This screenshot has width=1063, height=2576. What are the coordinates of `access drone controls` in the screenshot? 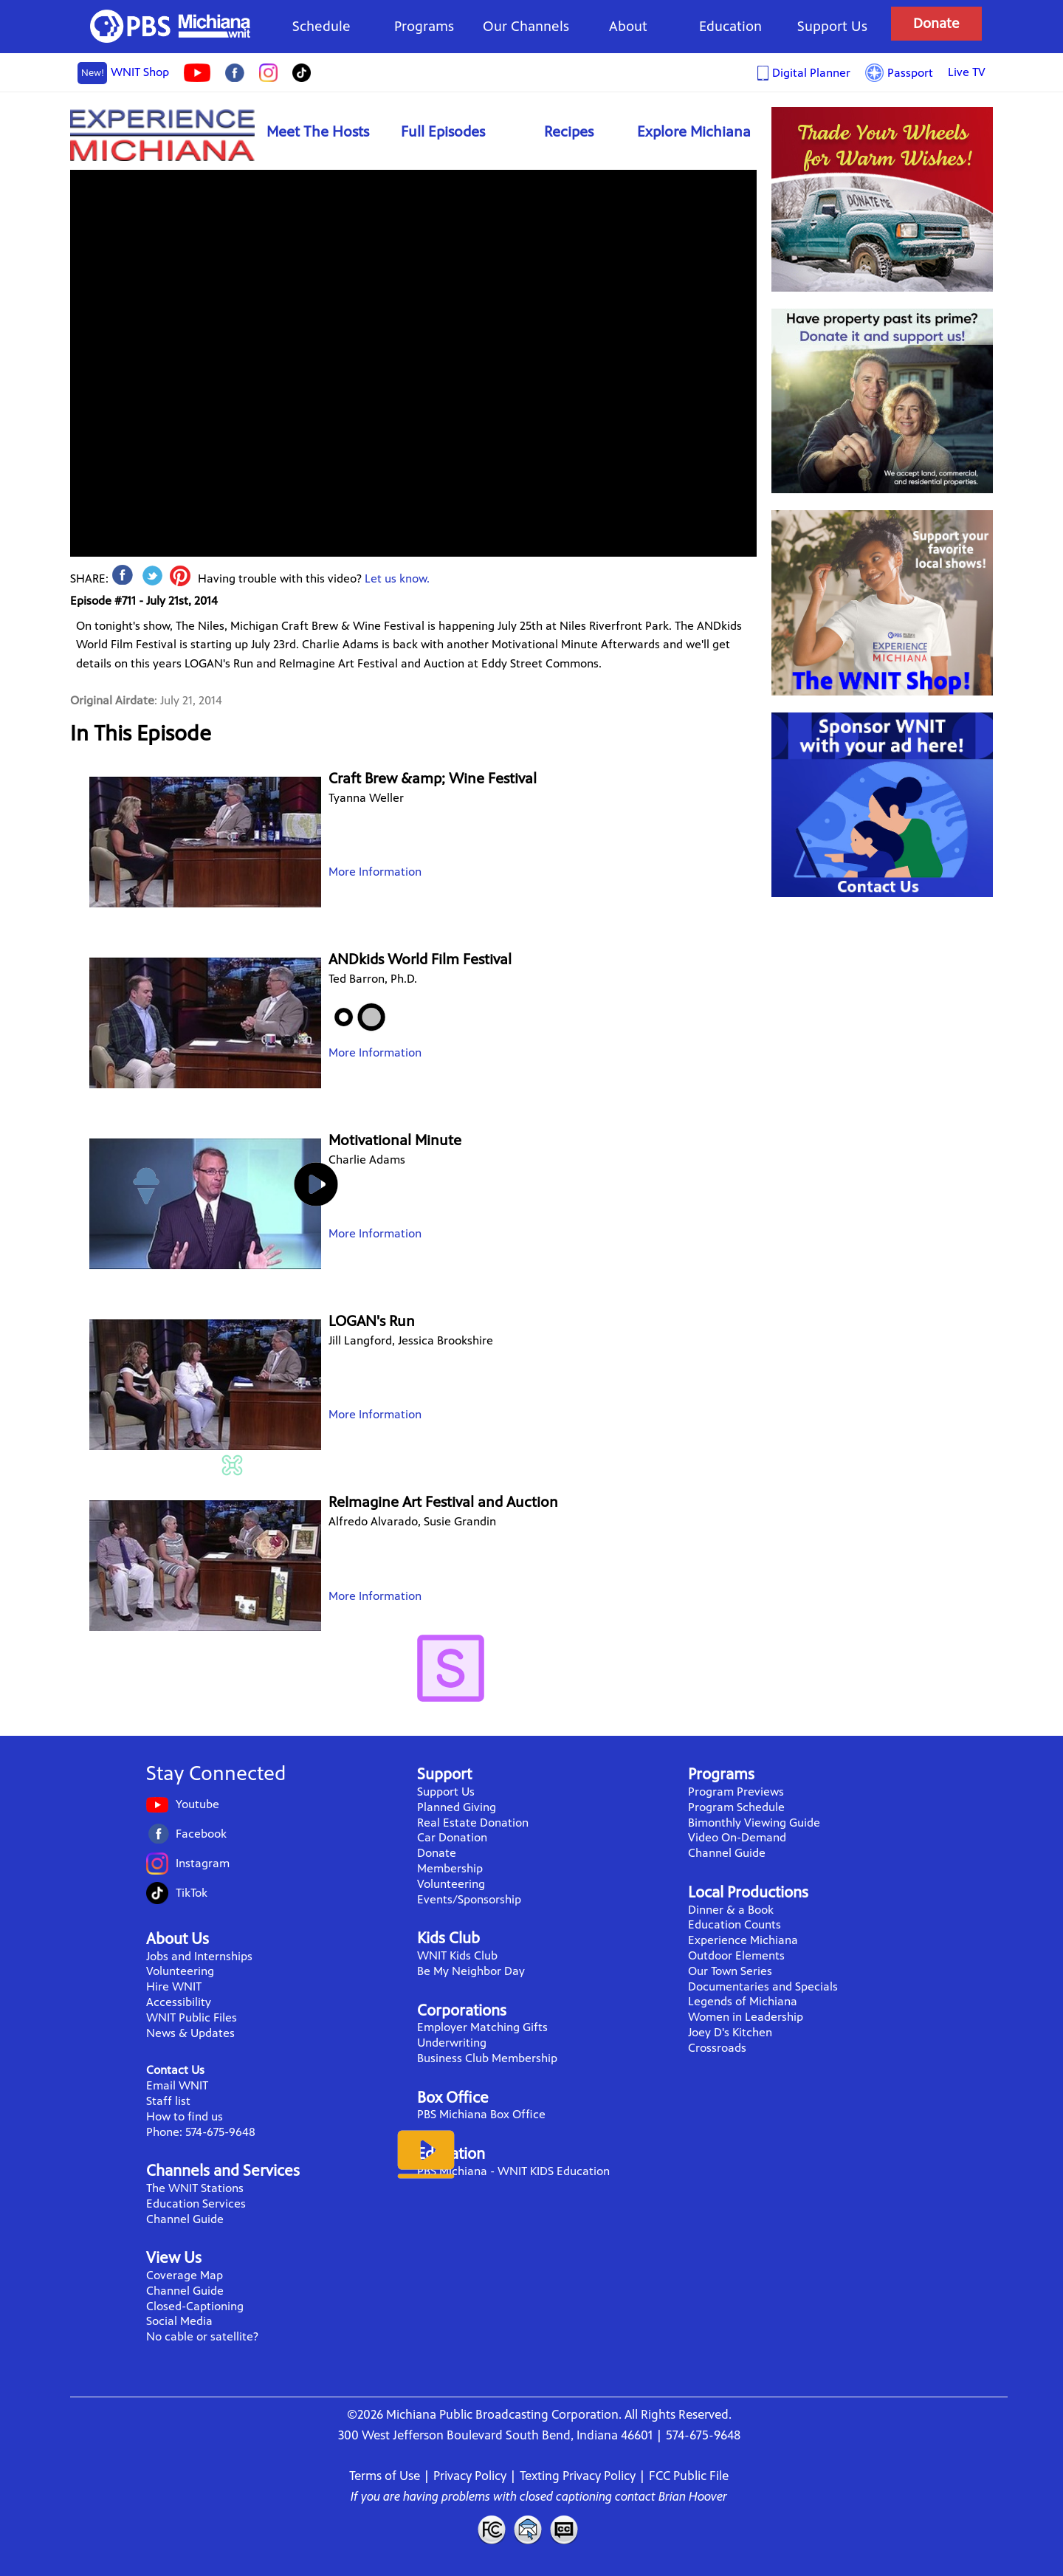 It's located at (232, 1465).